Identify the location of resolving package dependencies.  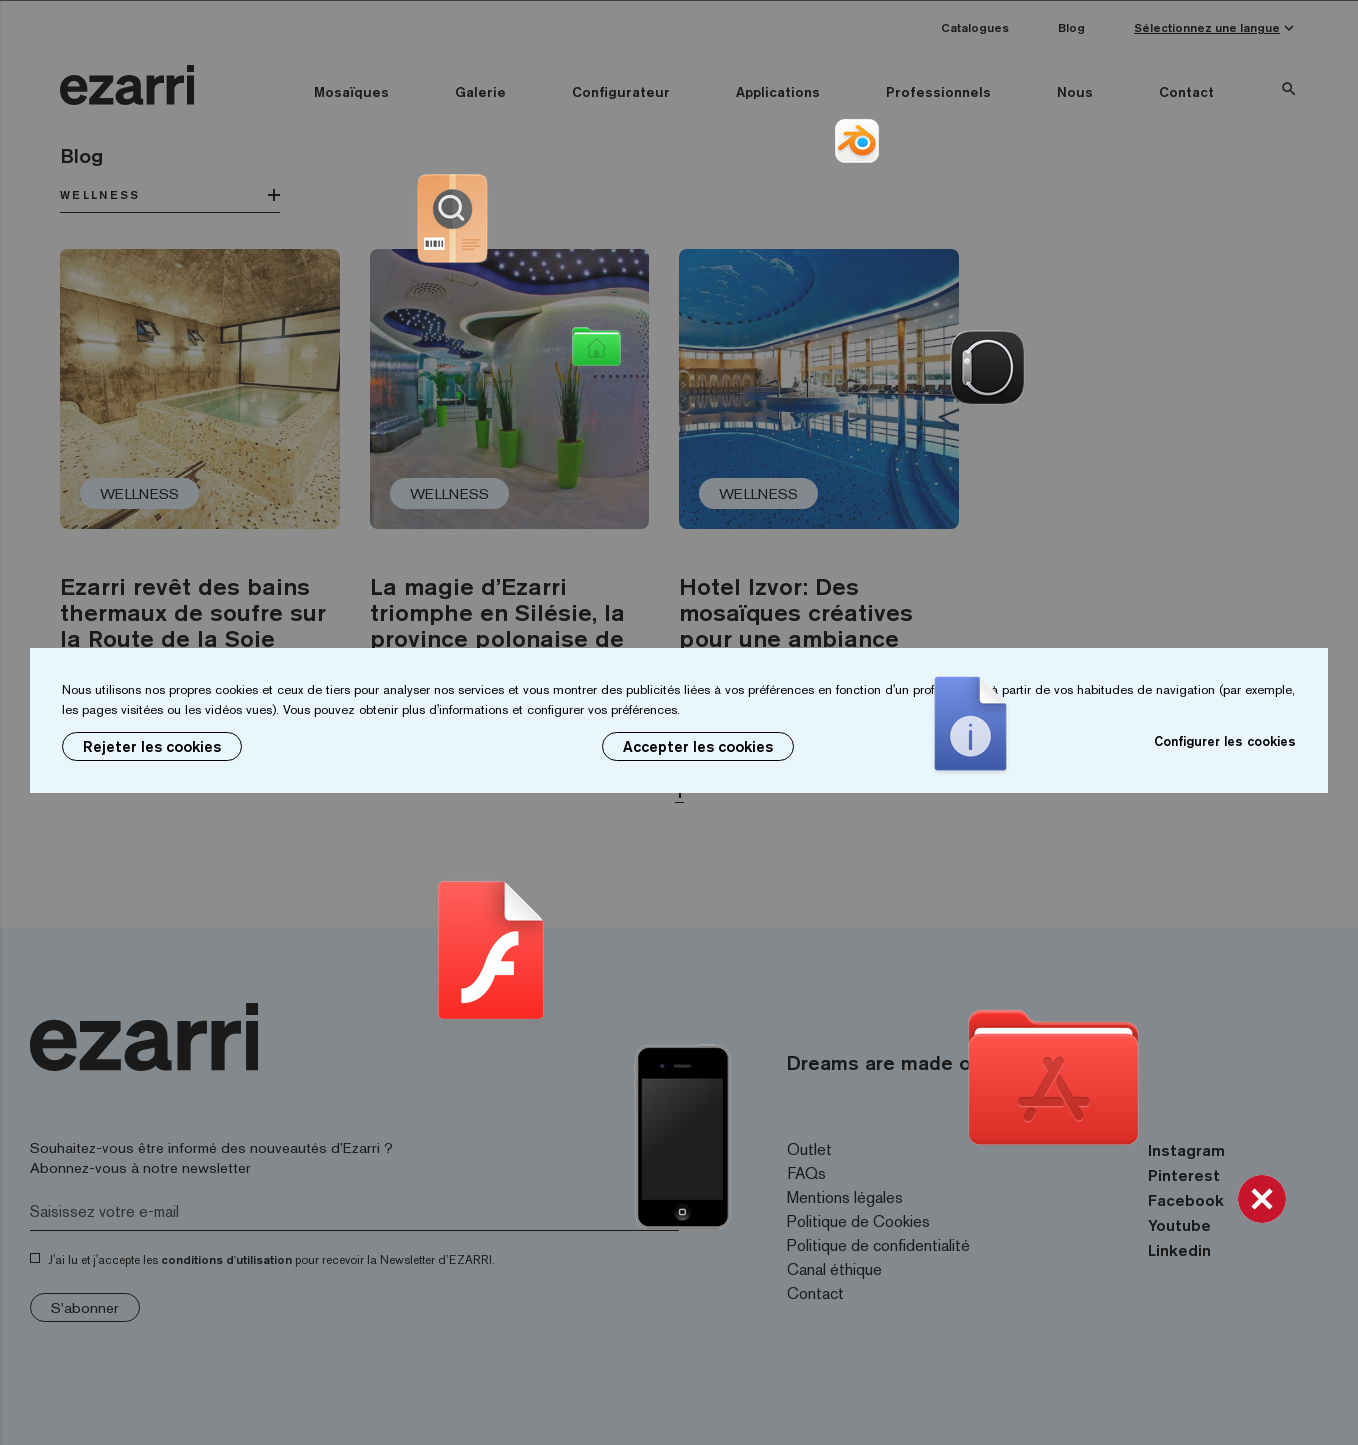
(452, 218).